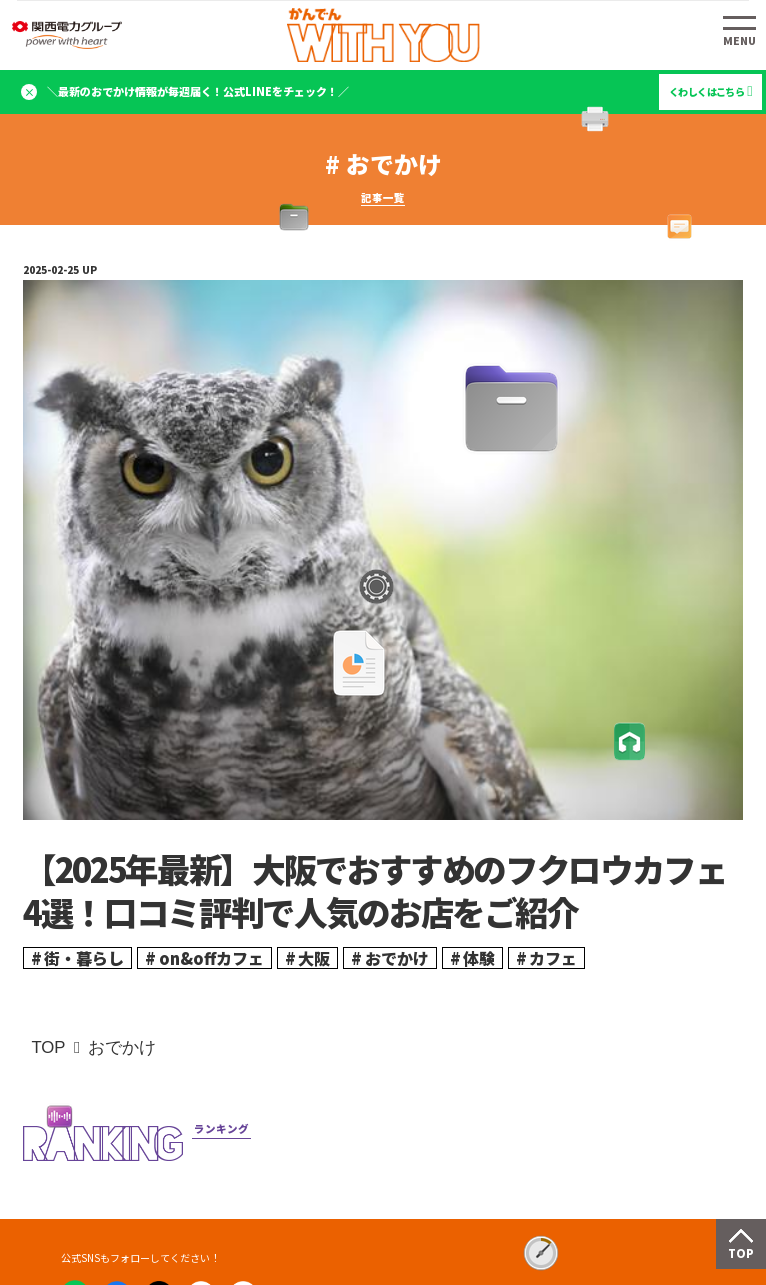 The image size is (766, 1285). What do you see at coordinates (595, 119) in the screenshot?
I see `access printer settings and options` at bounding box center [595, 119].